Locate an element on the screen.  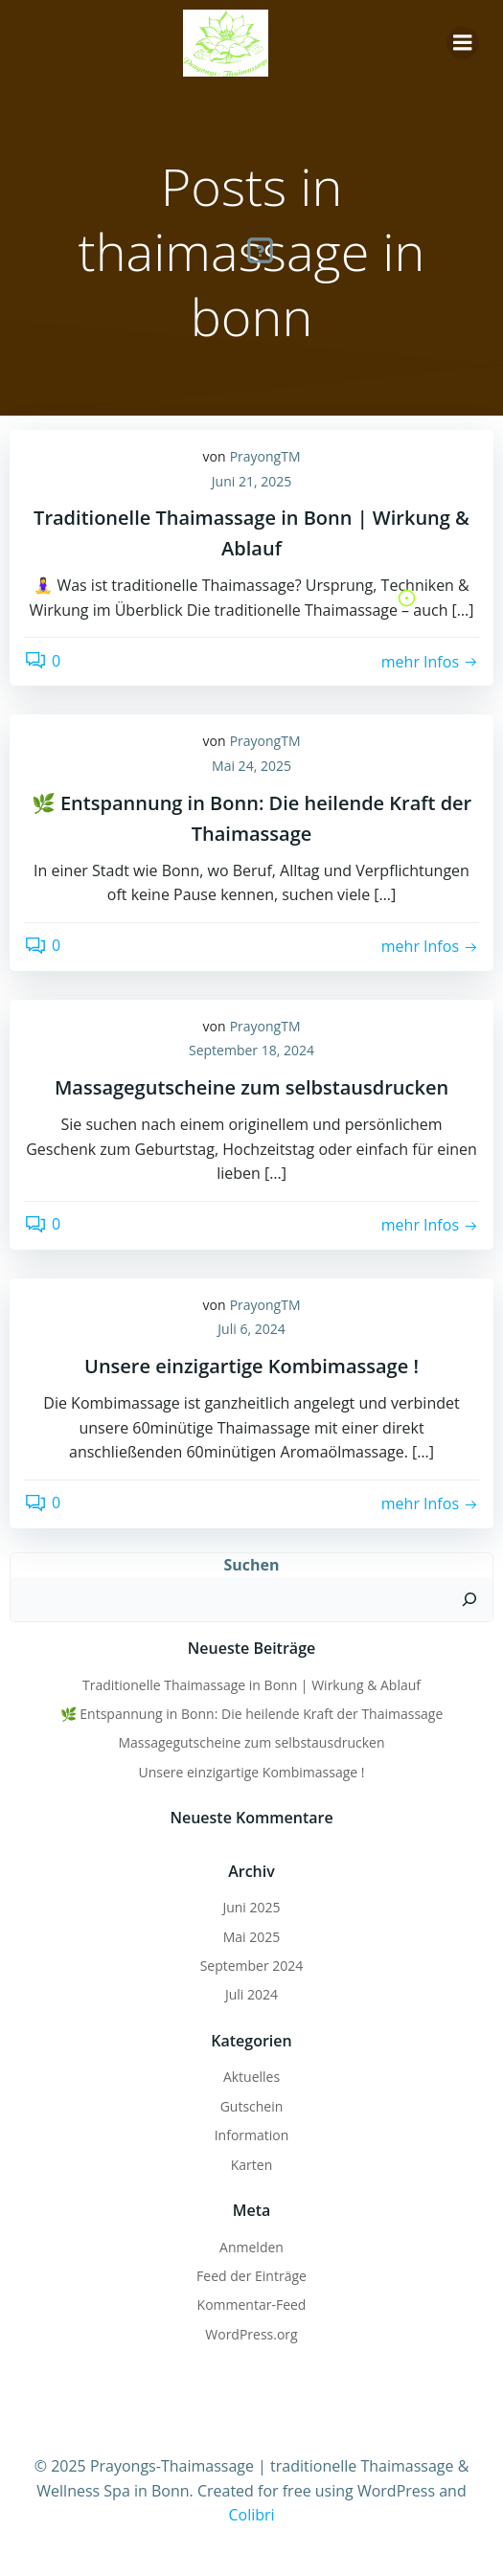
select this option from a list is located at coordinates (406, 598).